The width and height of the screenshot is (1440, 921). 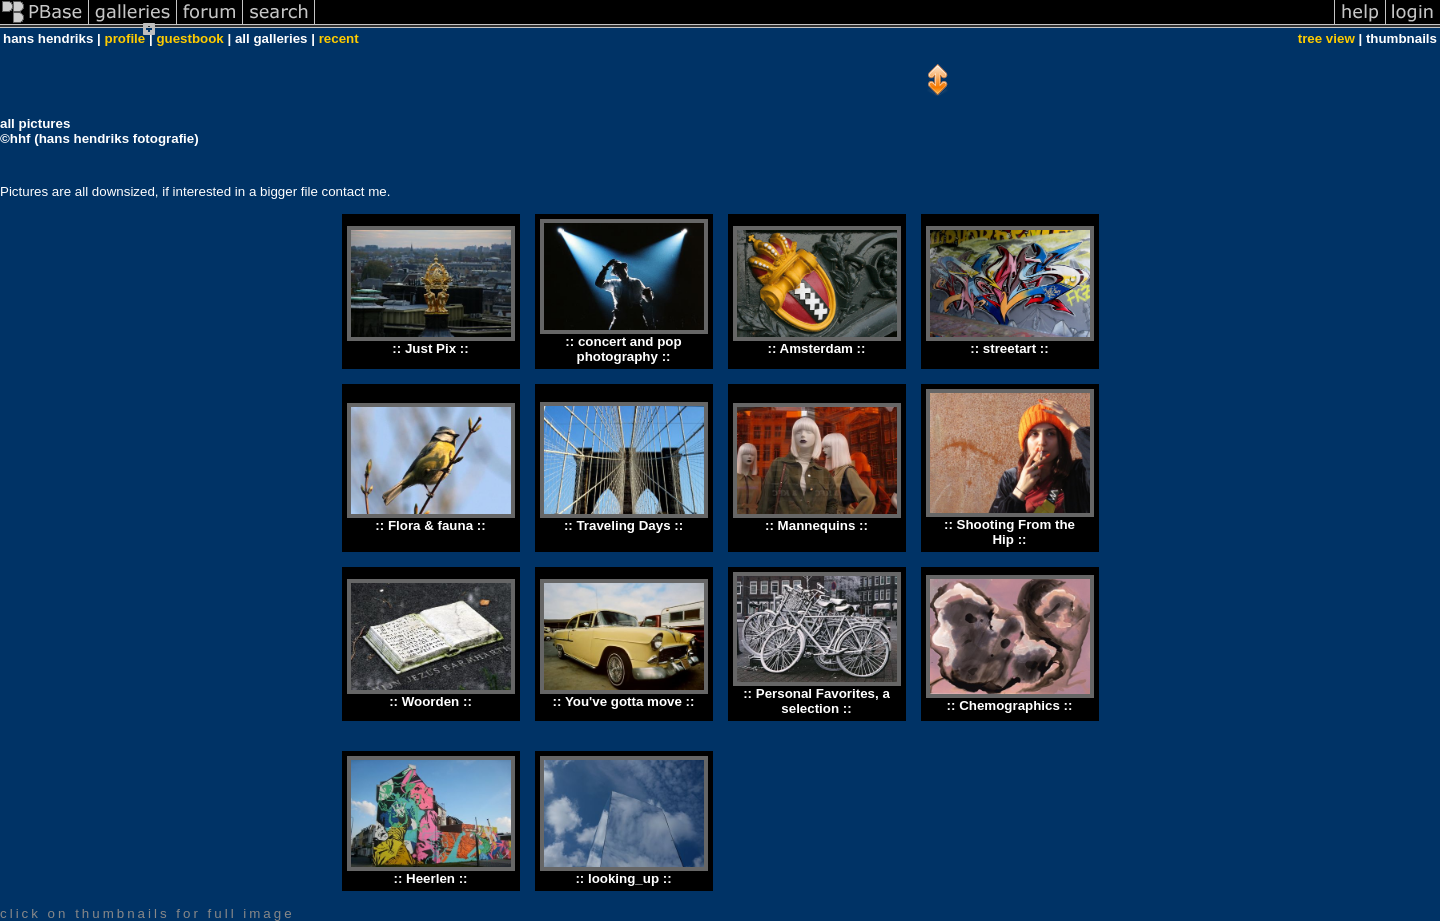 What do you see at coordinates (149, 29) in the screenshot?
I see `zoom in on the current view` at bounding box center [149, 29].